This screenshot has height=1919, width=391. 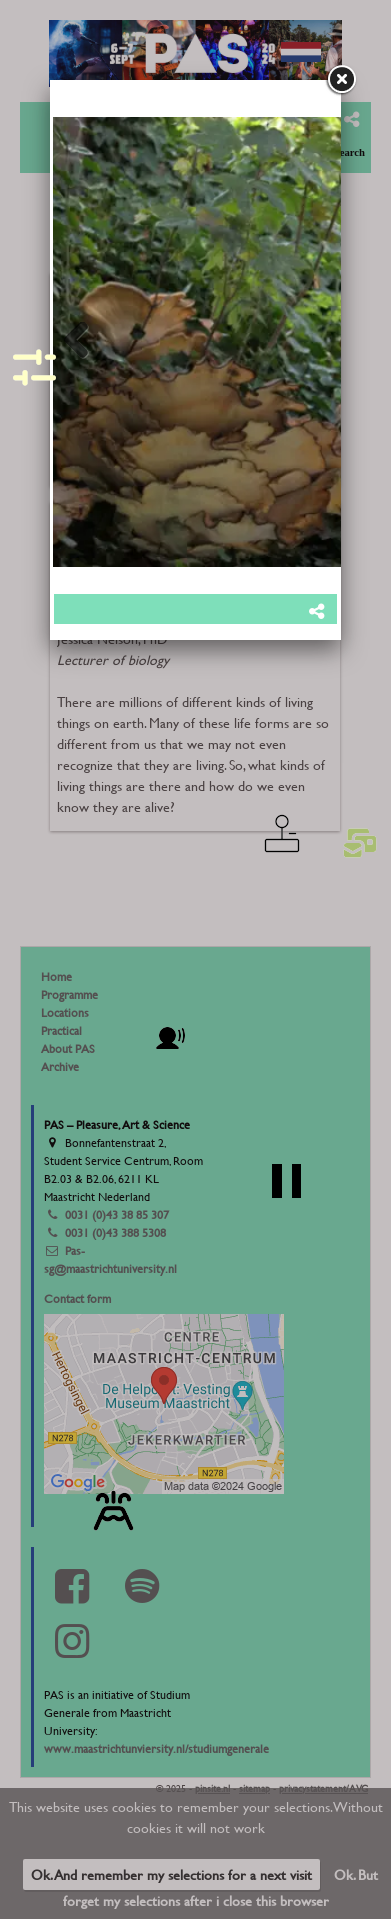 What do you see at coordinates (170, 1038) in the screenshot?
I see `user is speaking or broadcasting audio` at bounding box center [170, 1038].